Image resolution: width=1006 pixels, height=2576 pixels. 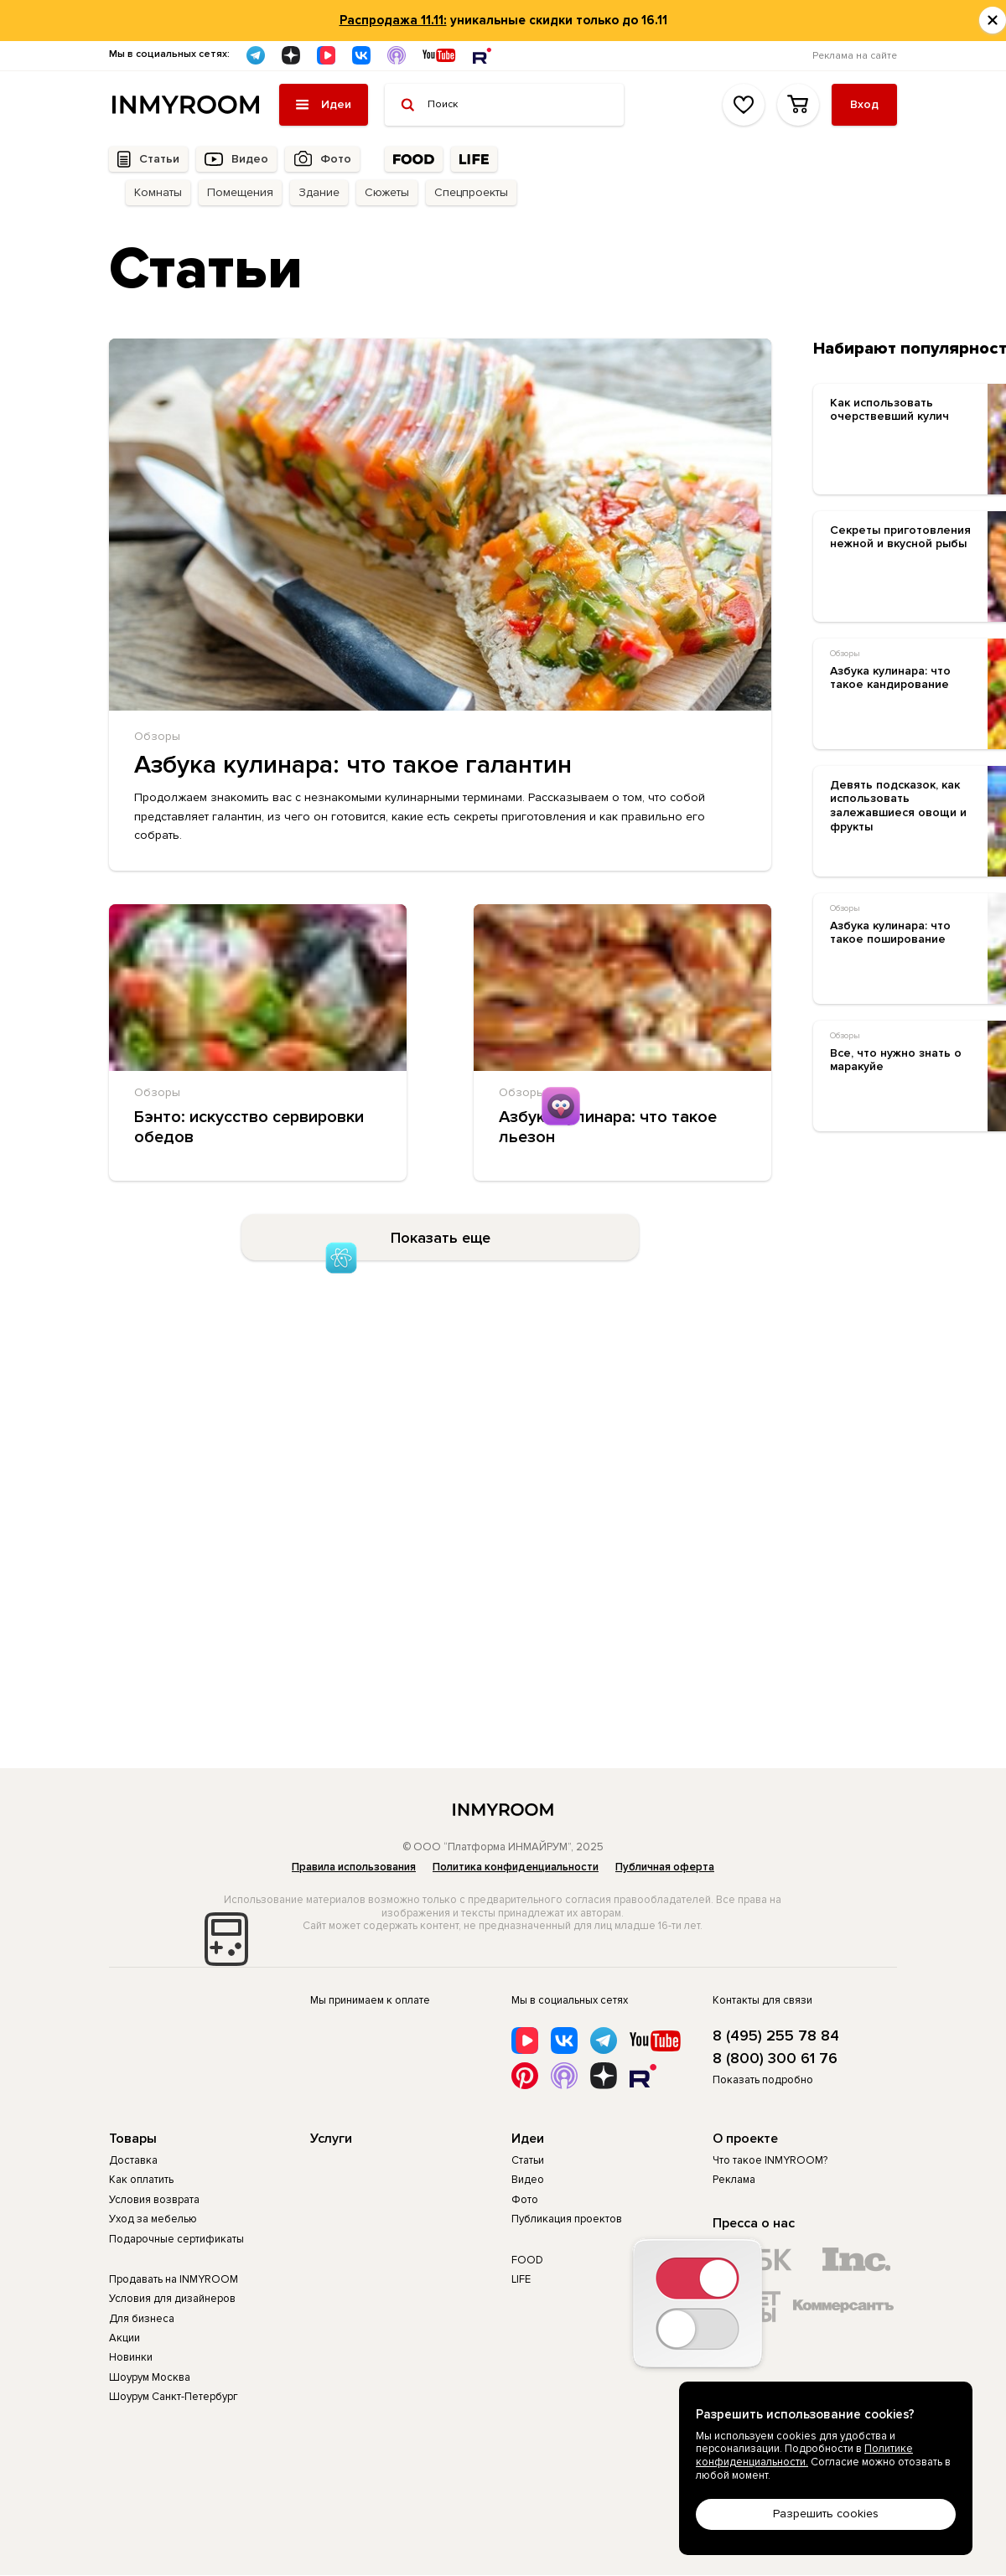 I want to click on open the games app, so click(x=228, y=1939).